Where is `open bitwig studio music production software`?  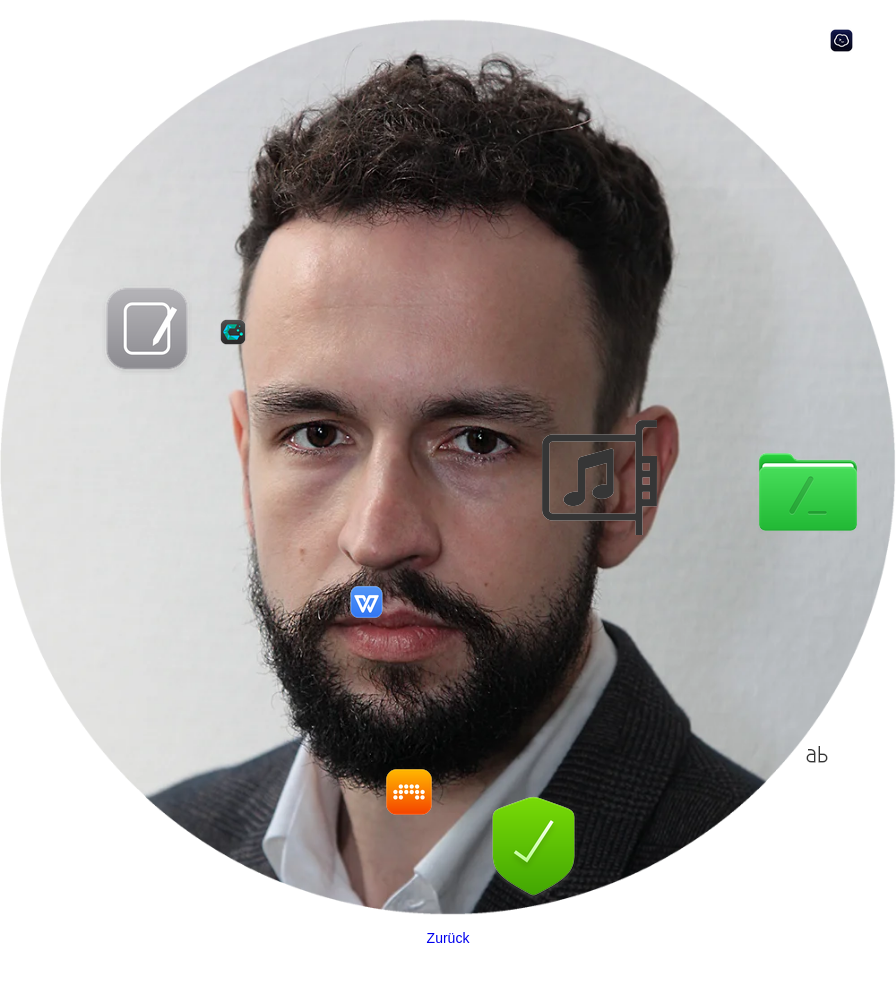
open bitwig studio music production software is located at coordinates (409, 792).